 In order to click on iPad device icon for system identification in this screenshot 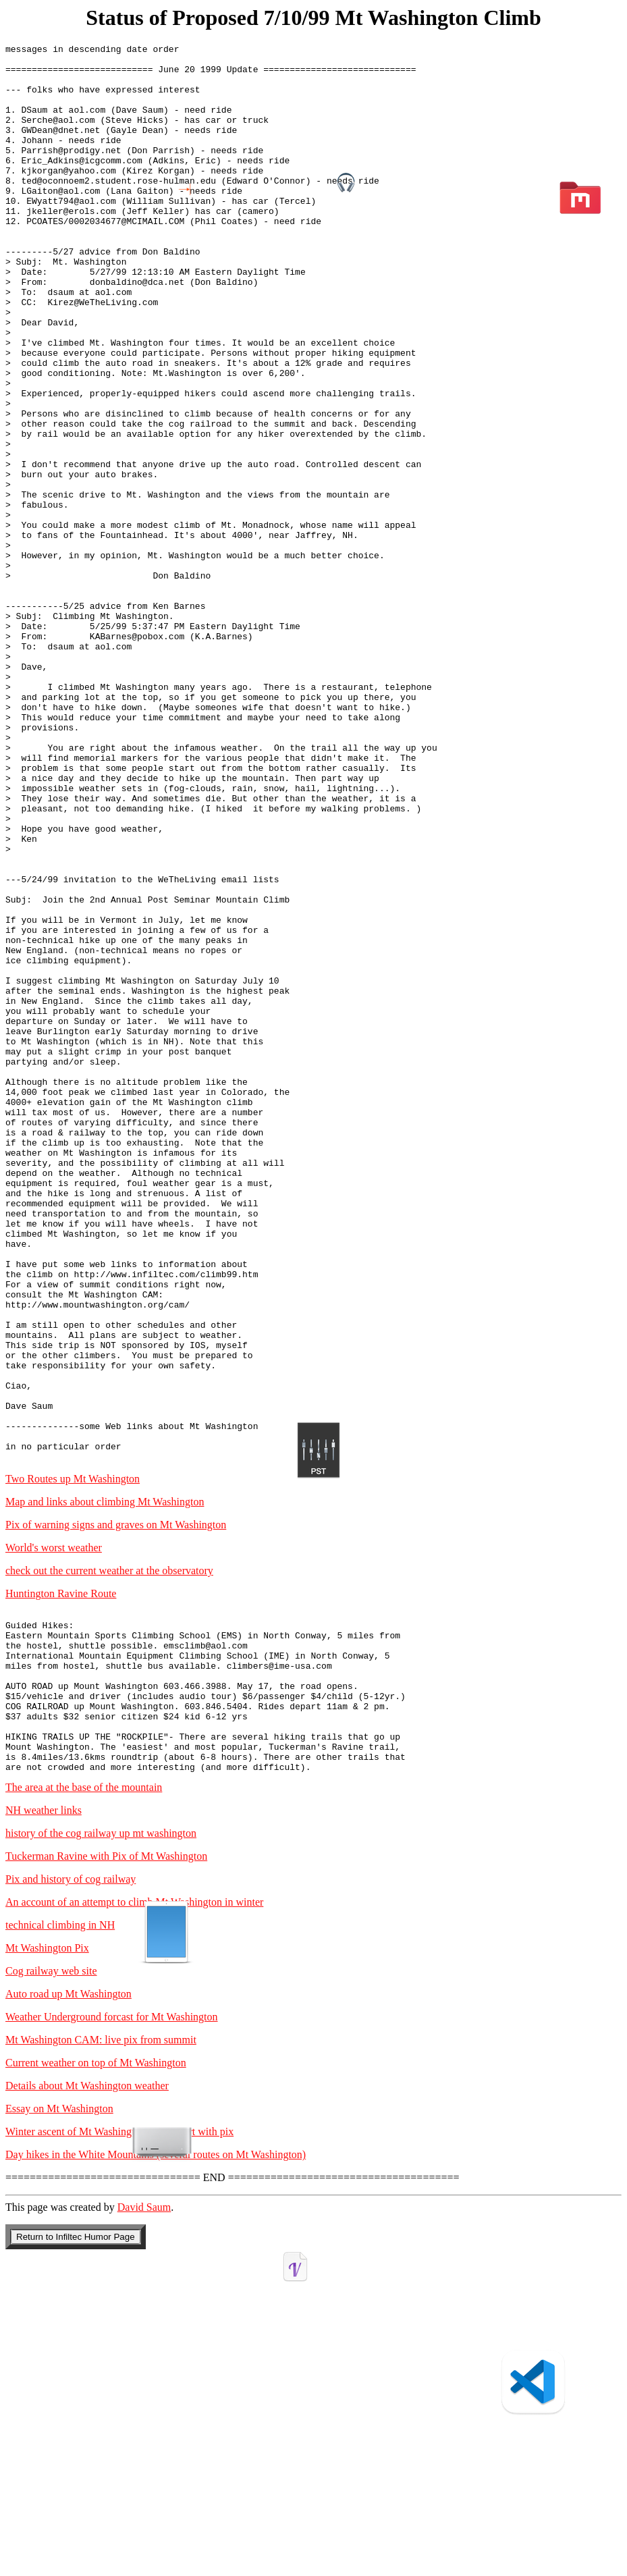, I will do `click(166, 1932)`.